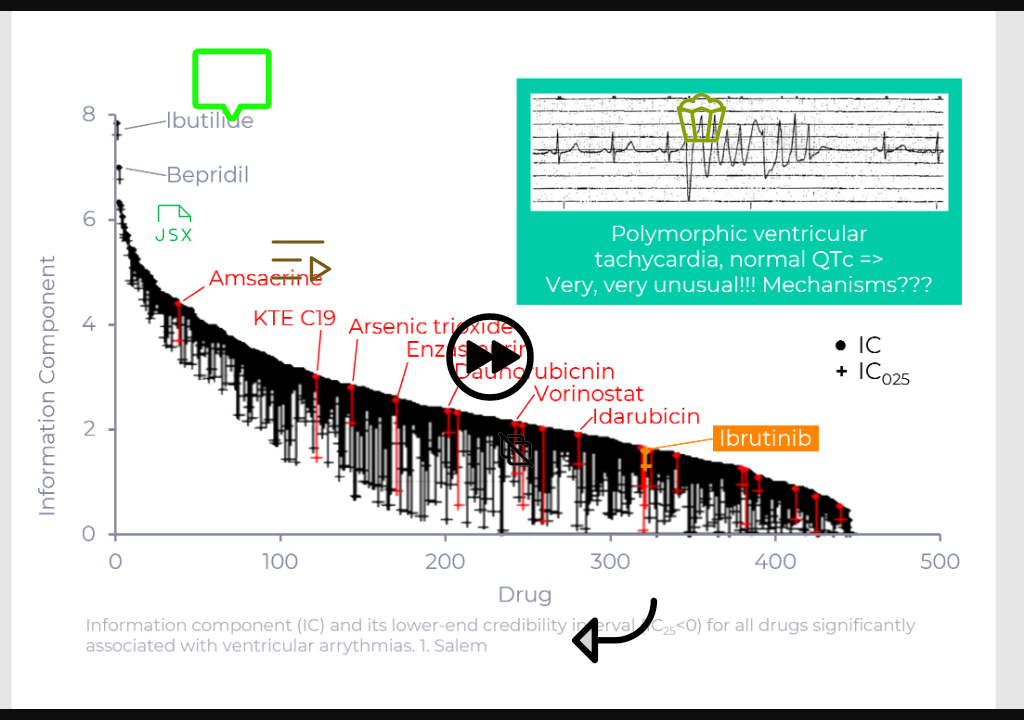 This screenshot has height=720, width=1024. I want to click on open chat or messaging, so click(232, 82).